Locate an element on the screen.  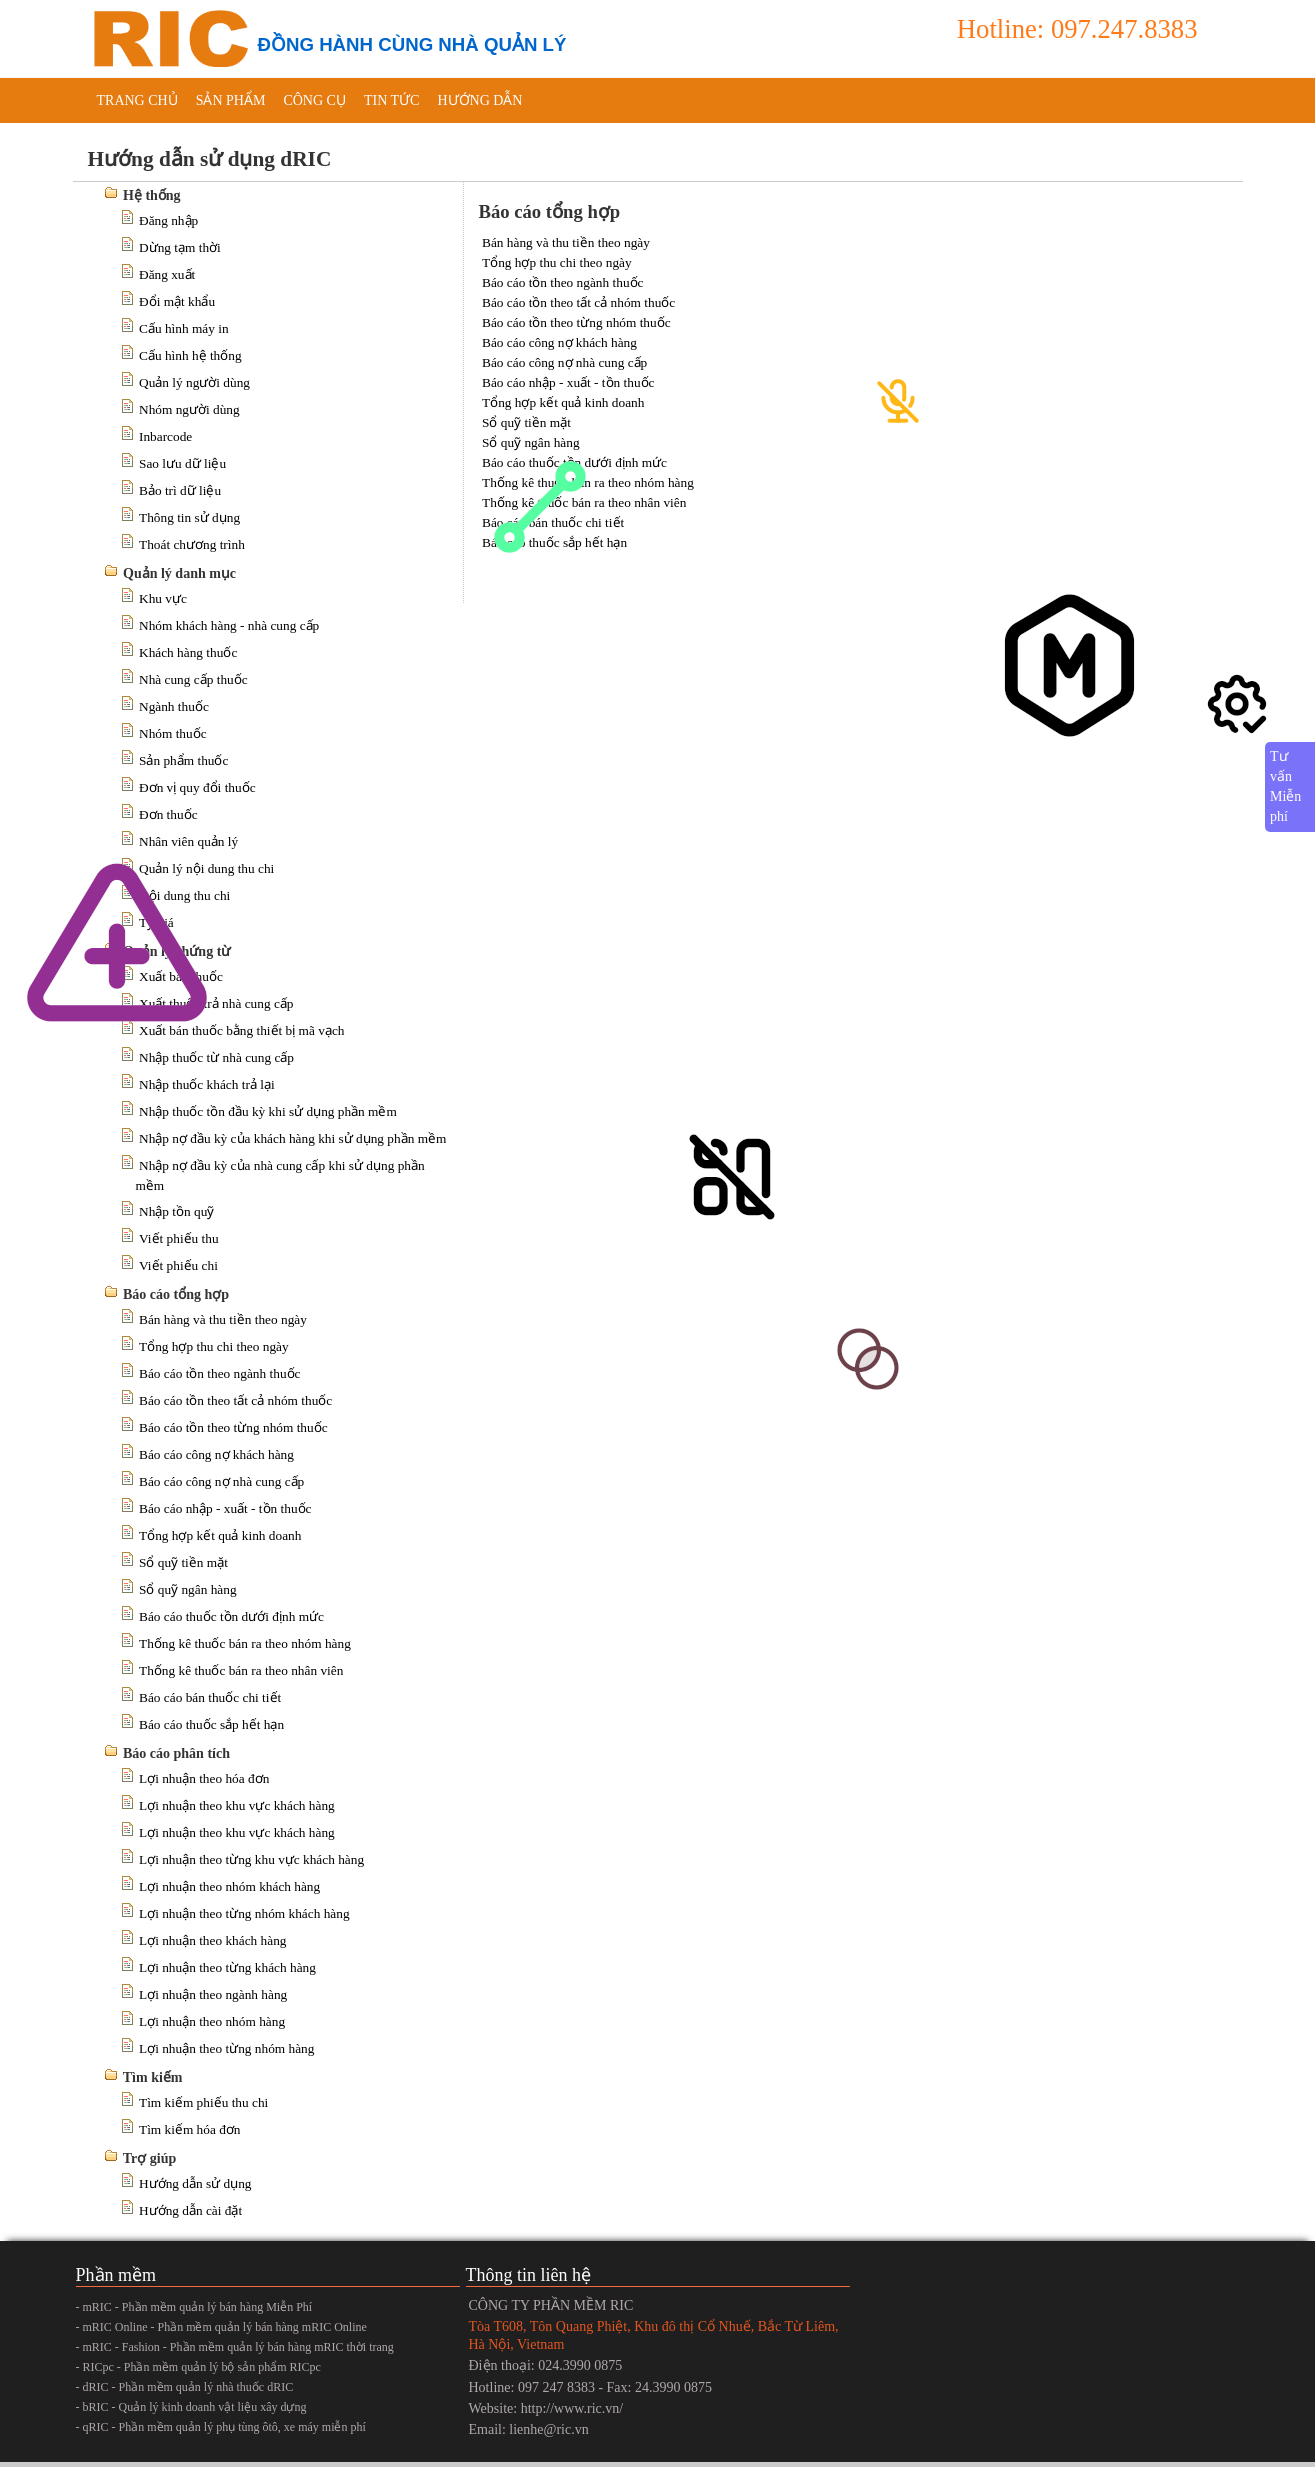
disable layout view is located at coordinates (732, 1177).